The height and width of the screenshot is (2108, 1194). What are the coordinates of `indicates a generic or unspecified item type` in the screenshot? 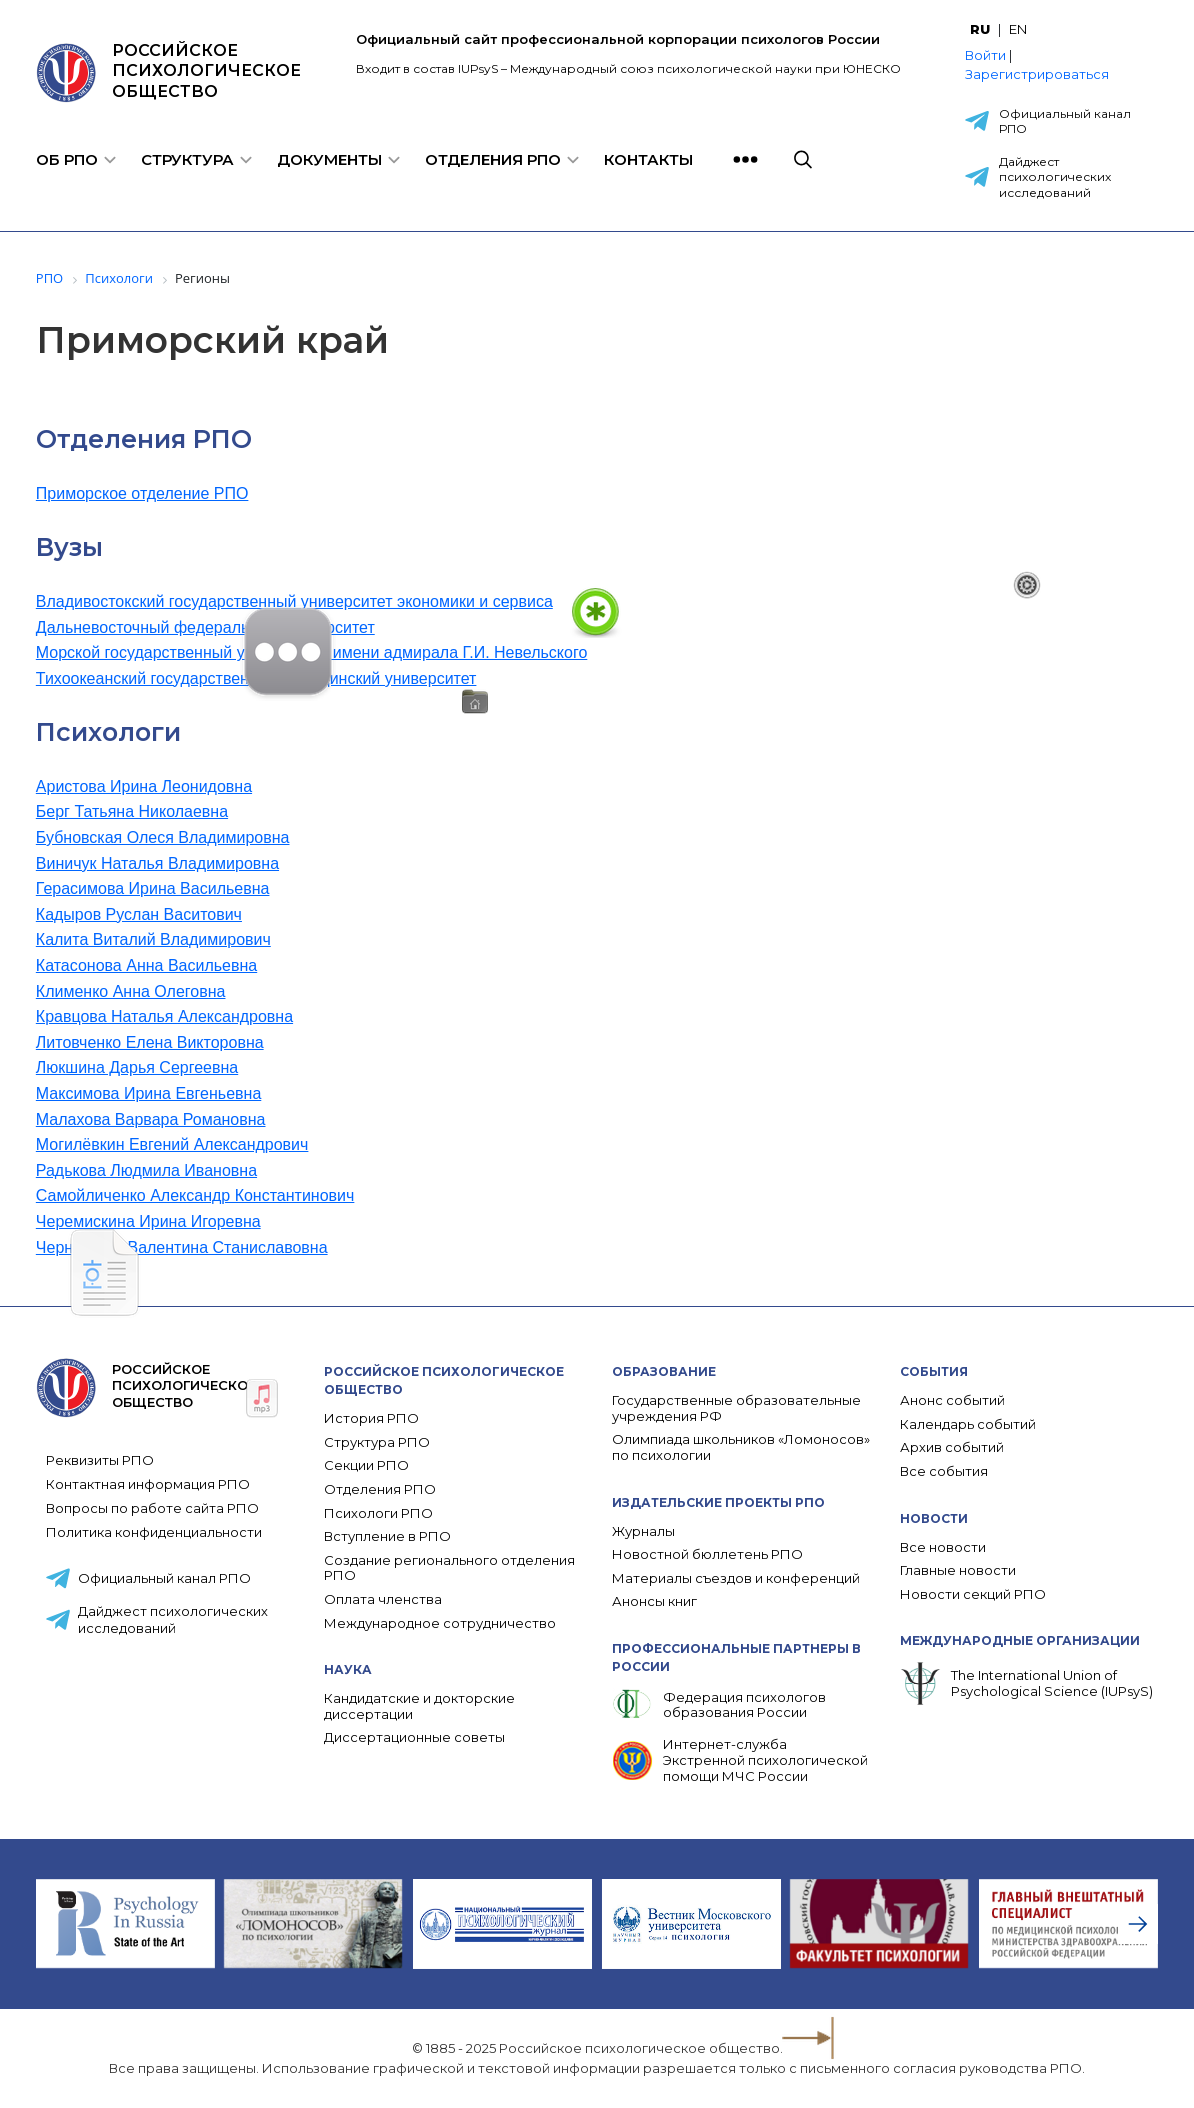 It's located at (596, 612).